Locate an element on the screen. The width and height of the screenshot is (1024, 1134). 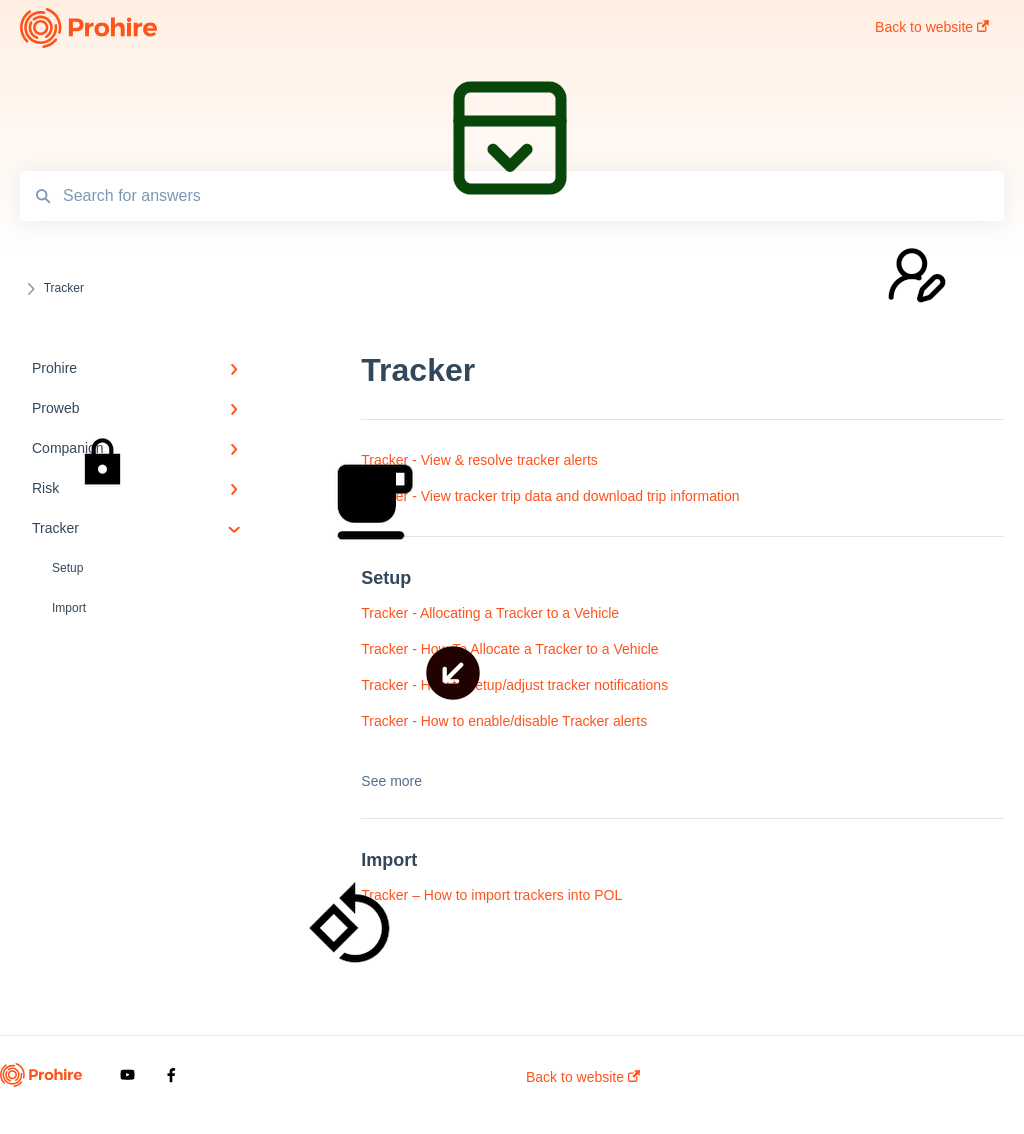
navigate to previous or lower-left content is located at coordinates (453, 673).